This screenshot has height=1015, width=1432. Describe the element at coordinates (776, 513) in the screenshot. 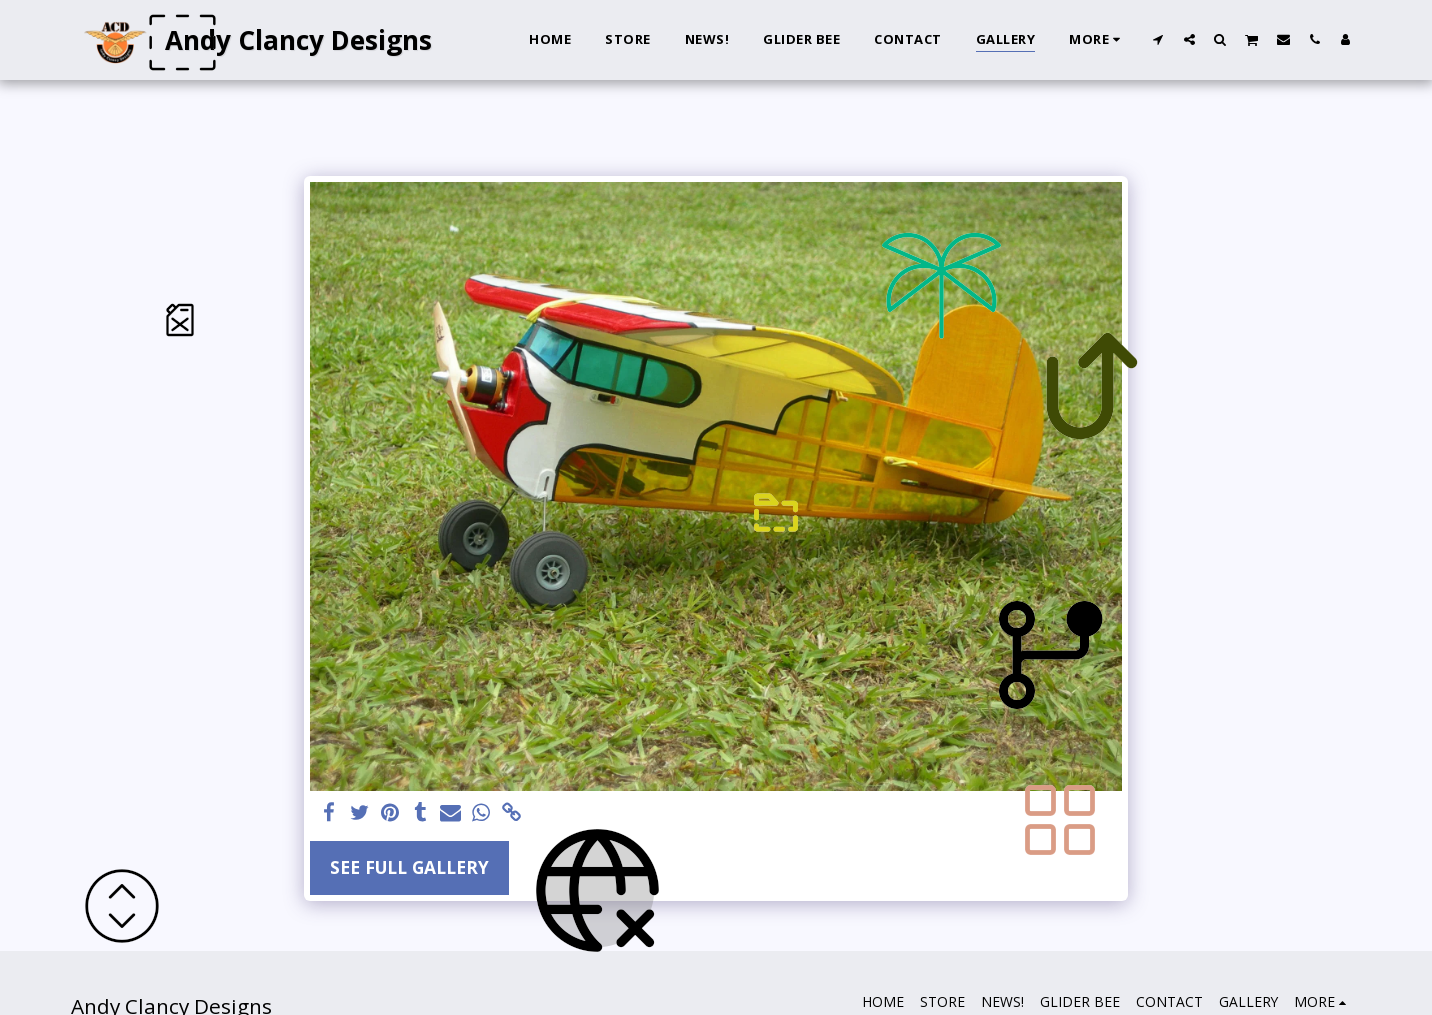

I see `create a new folder` at that location.